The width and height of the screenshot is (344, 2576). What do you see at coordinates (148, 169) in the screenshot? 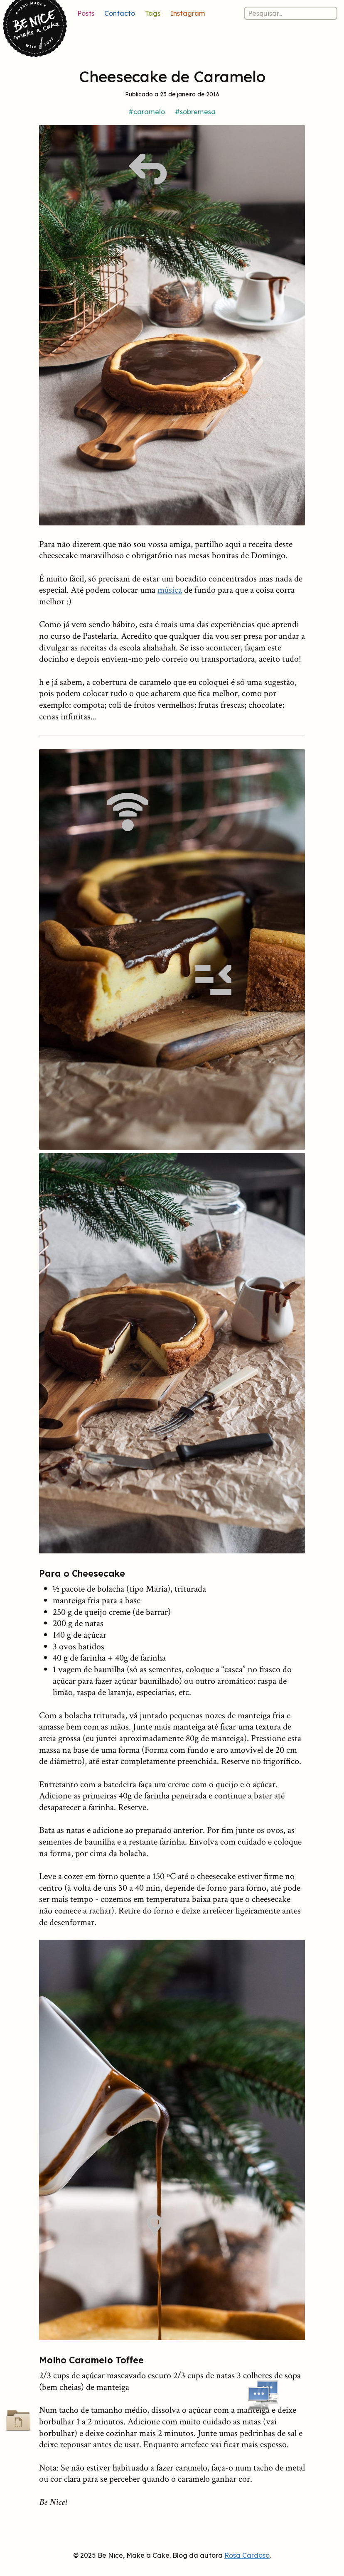
I see `redo last action (right-to-left interface)` at bounding box center [148, 169].